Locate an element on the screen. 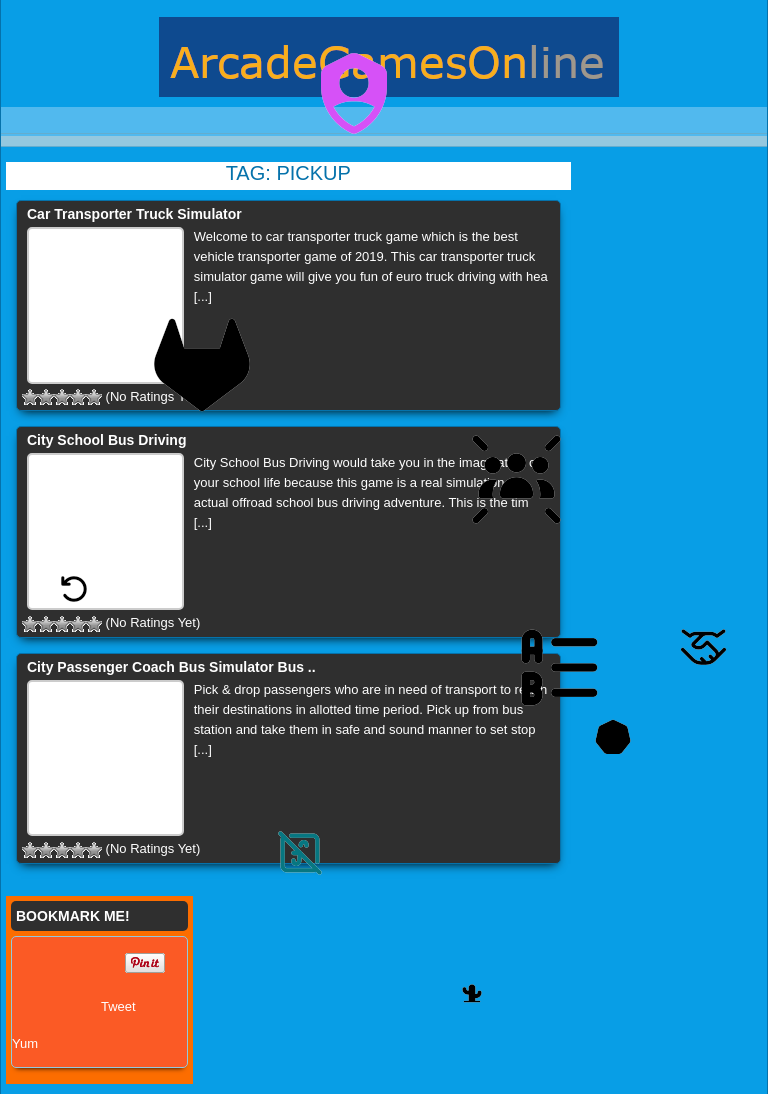 This screenshot has width=768, height=1094. toggle alphabetical list view is located at coordinates (559, 667).